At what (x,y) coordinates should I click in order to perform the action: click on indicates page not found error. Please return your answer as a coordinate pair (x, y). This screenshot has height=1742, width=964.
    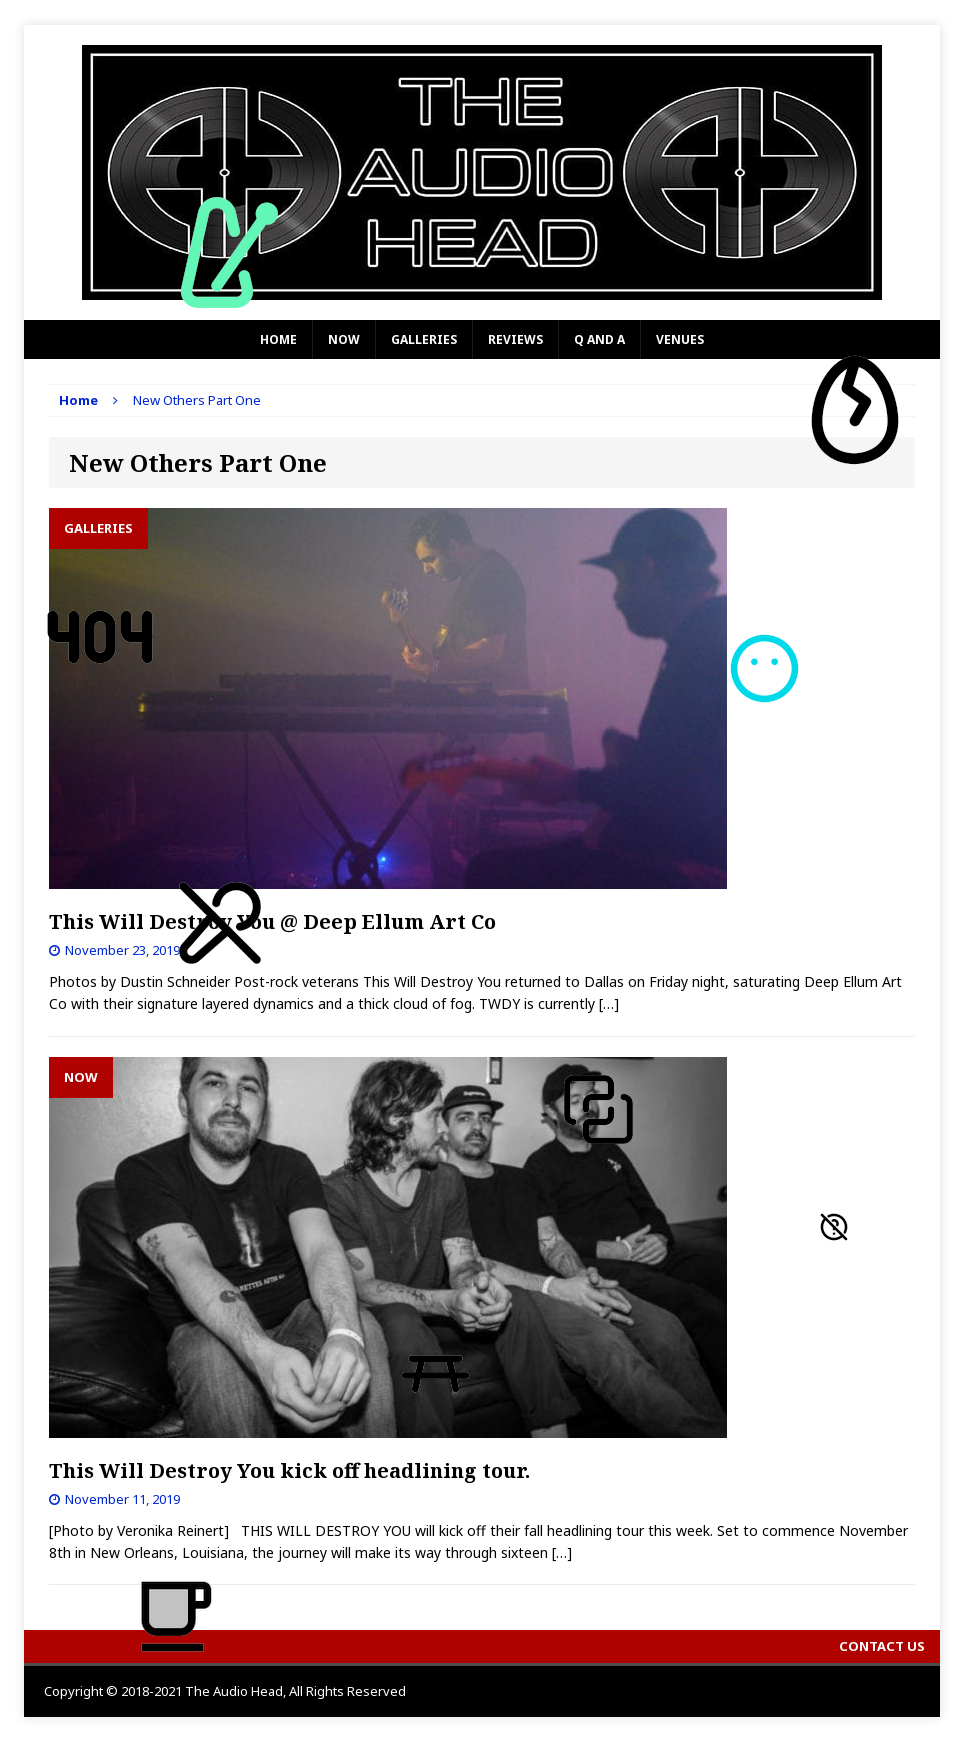
    Looking at the image, I should click on (100, 637).